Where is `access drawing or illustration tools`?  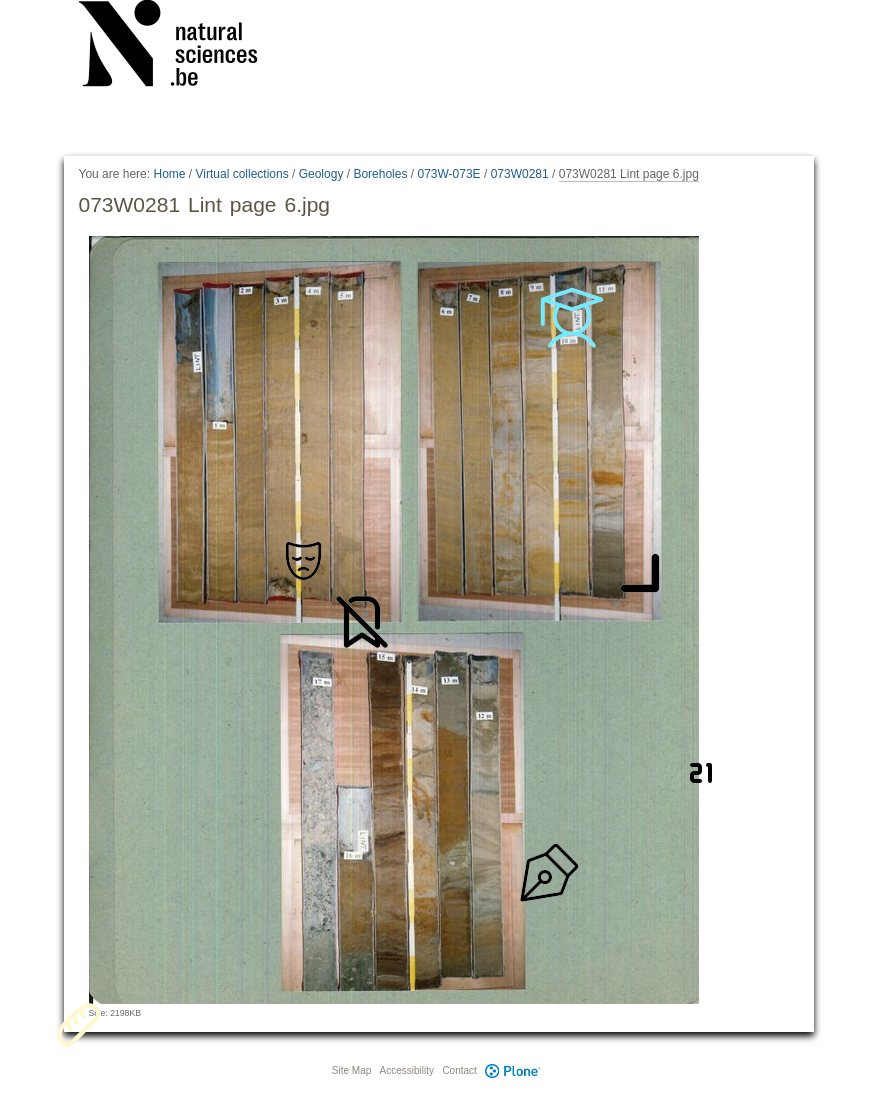
access drawing or illustration tools is located at coordinates (546, 876).